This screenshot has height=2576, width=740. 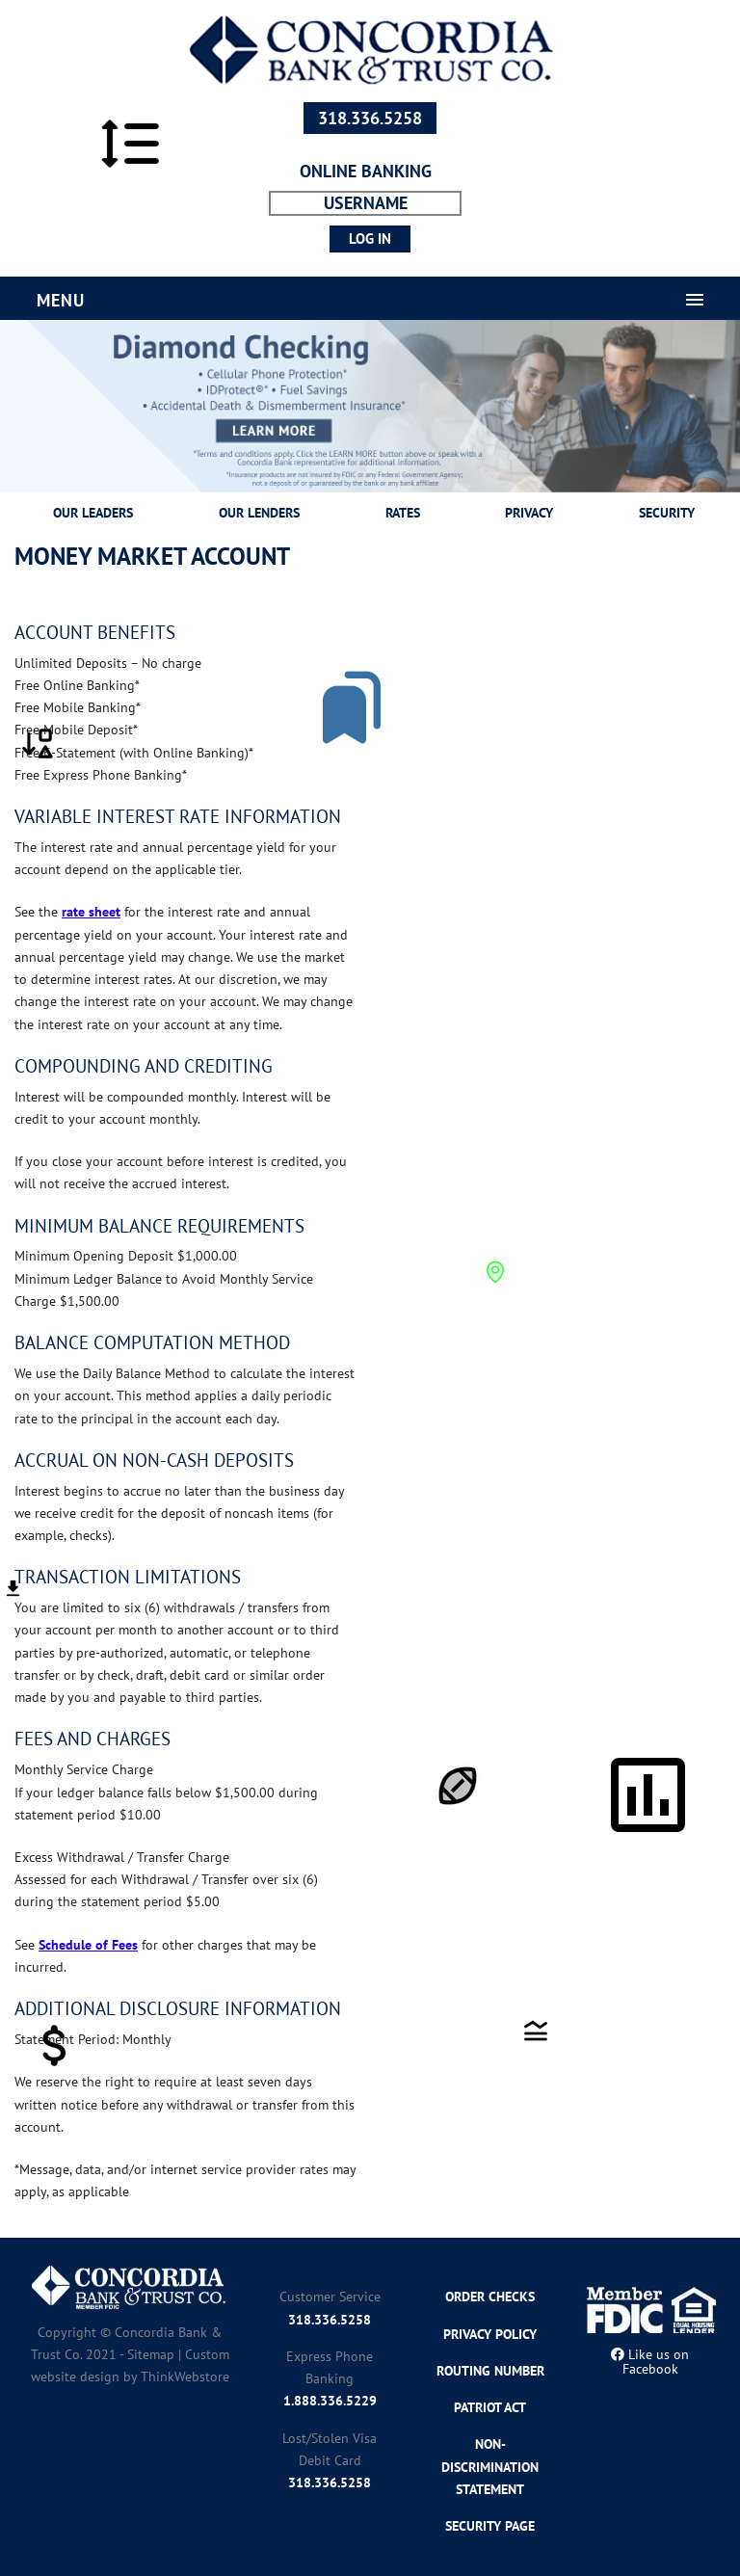 I want to click on view analytics and reports, so click(x=648, y=1794).